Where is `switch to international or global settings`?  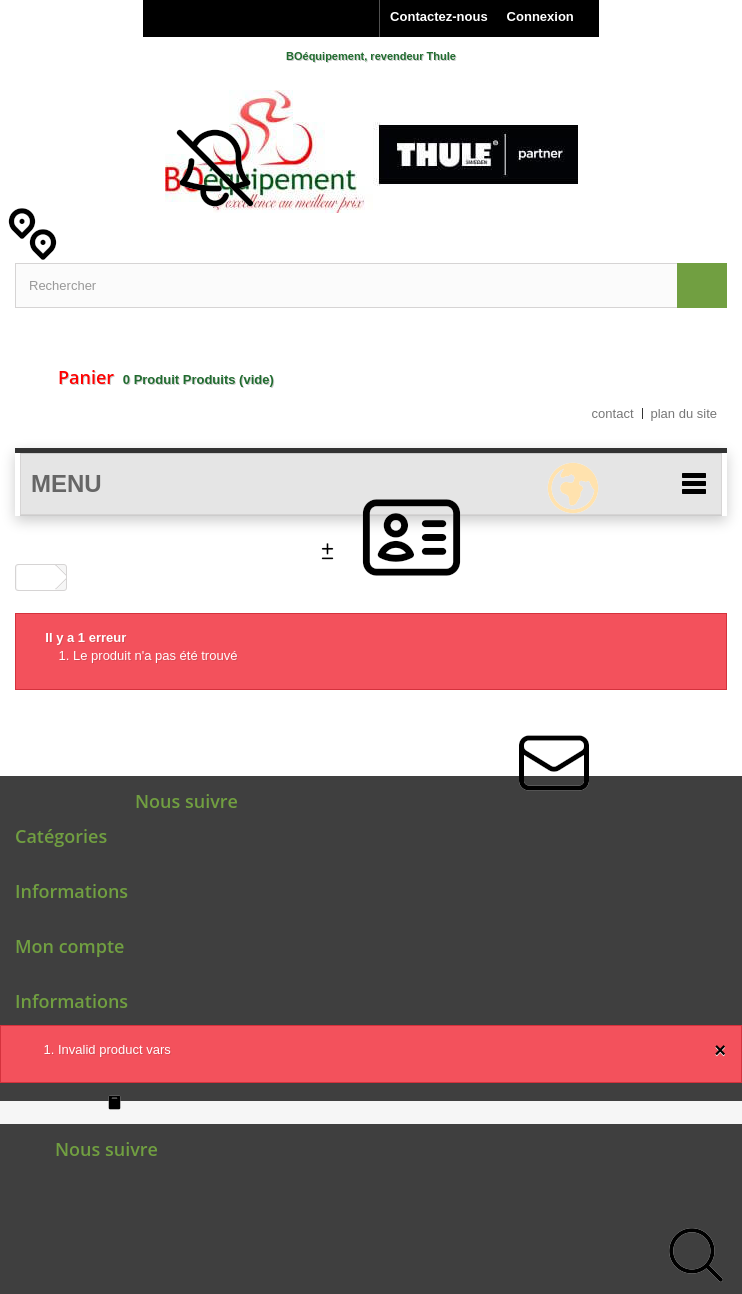 switch to international or global settings is located at coordinates (573, 488).